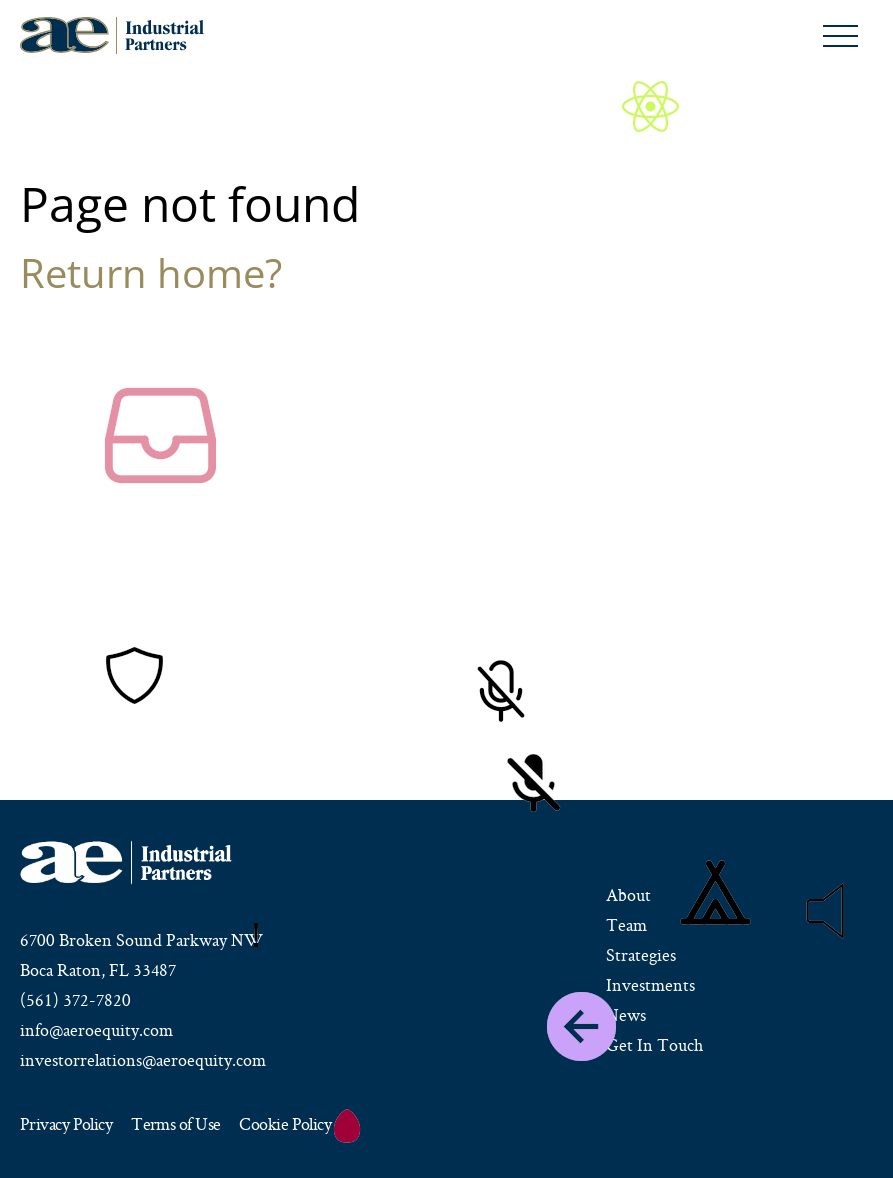 This screenshot has width=893, height=1178. Describe the element at coordinates (256, 935) in the screenshot. I see `indicates a warning or important notice` at that location.